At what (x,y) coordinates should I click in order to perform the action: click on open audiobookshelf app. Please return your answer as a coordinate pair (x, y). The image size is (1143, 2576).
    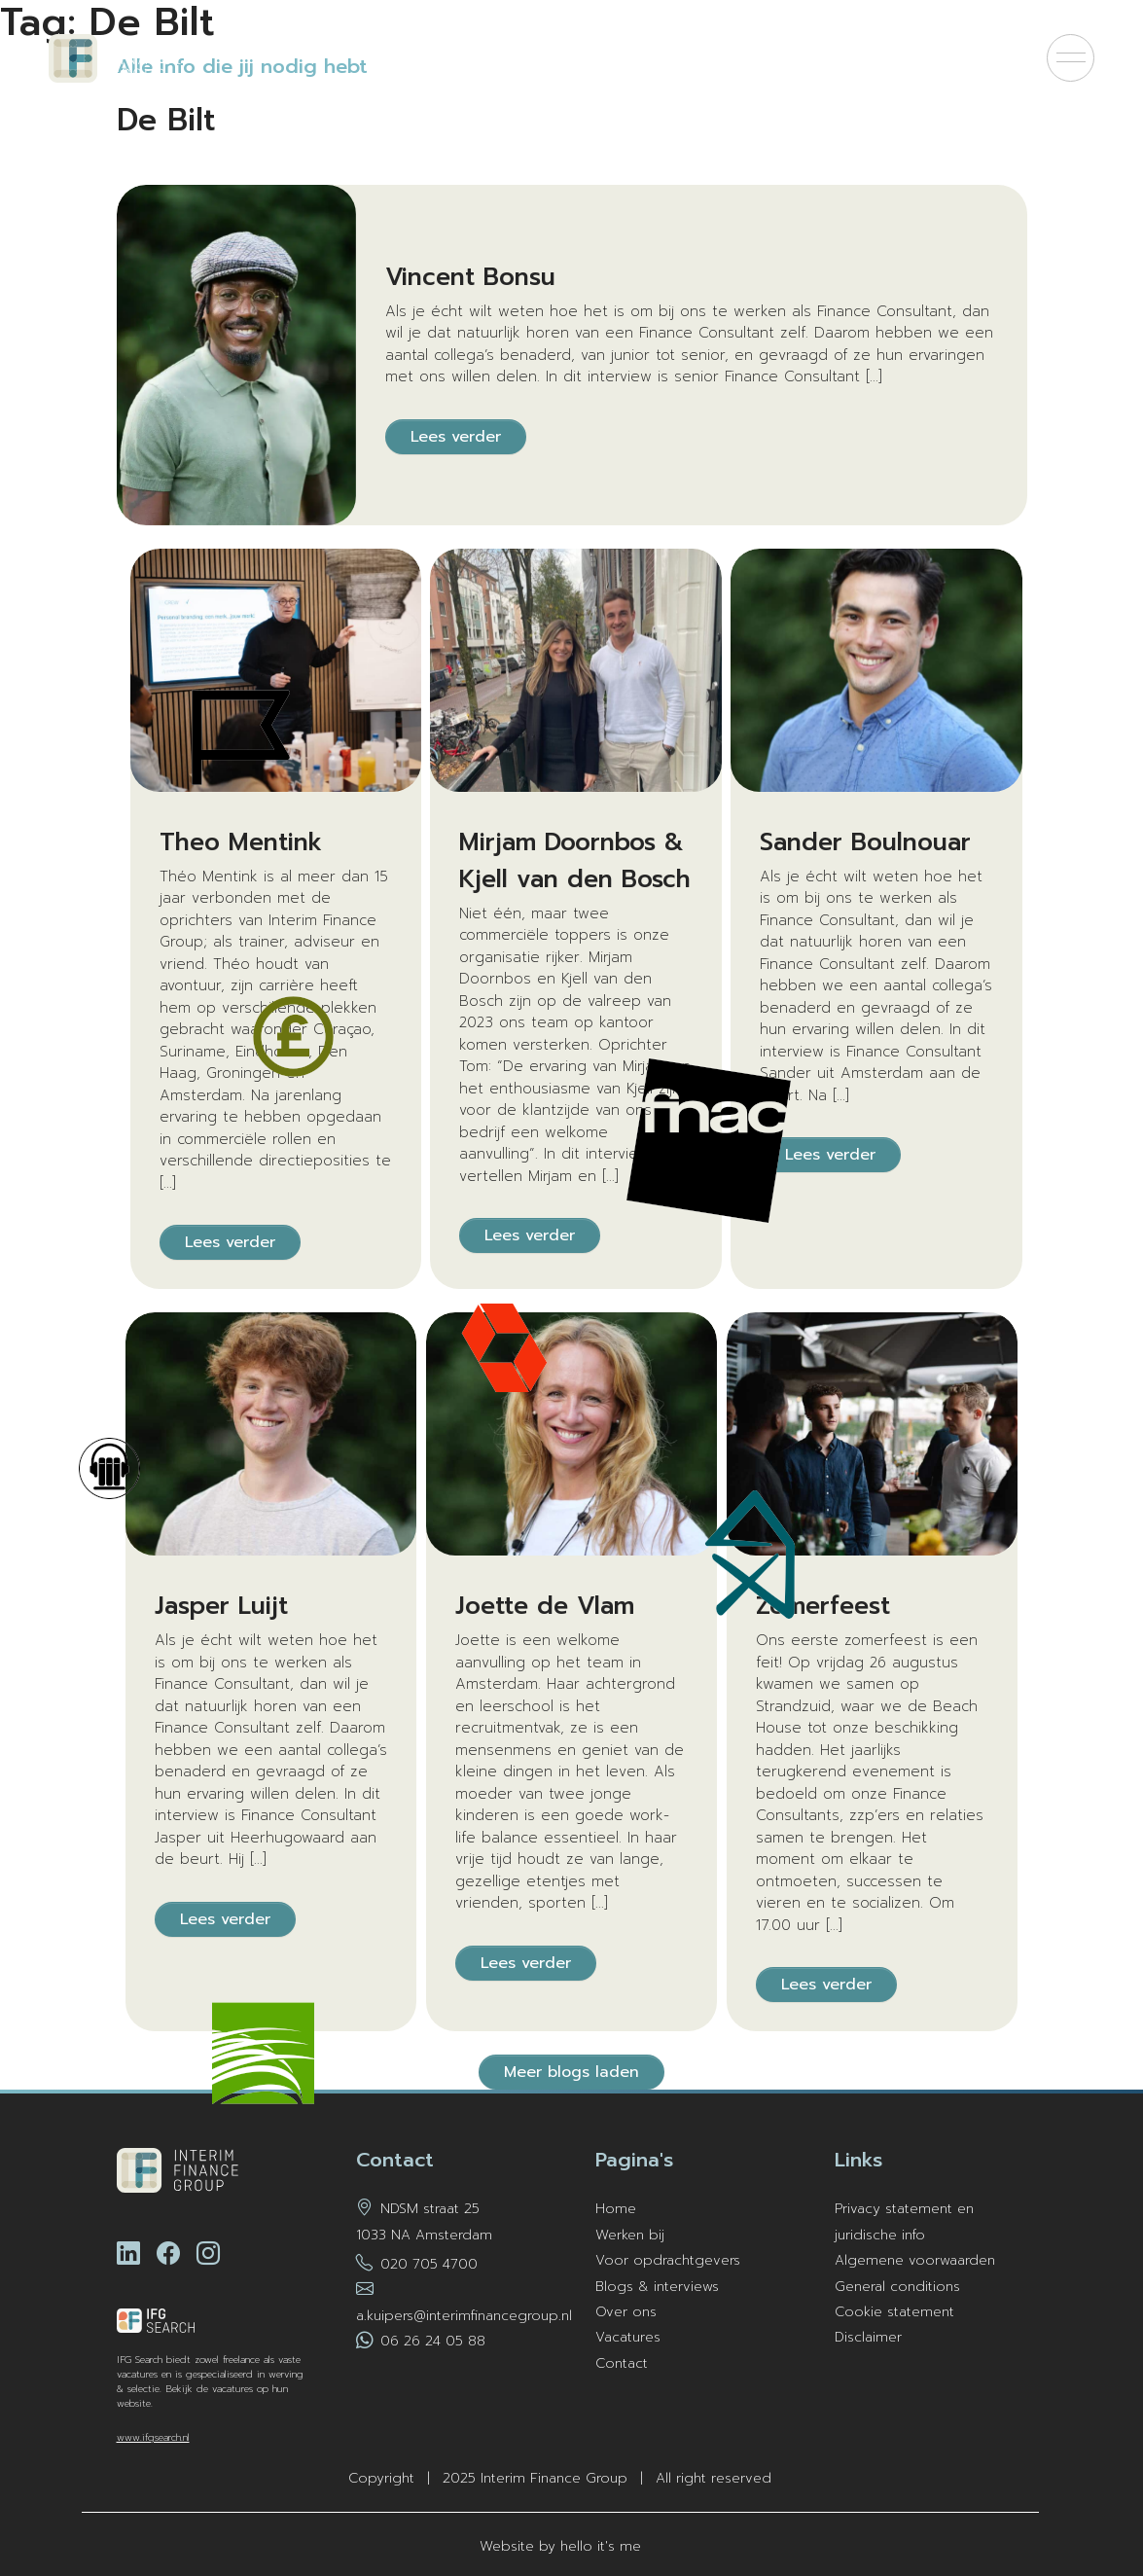
    Looking at the image, I should click on (109, 1468).